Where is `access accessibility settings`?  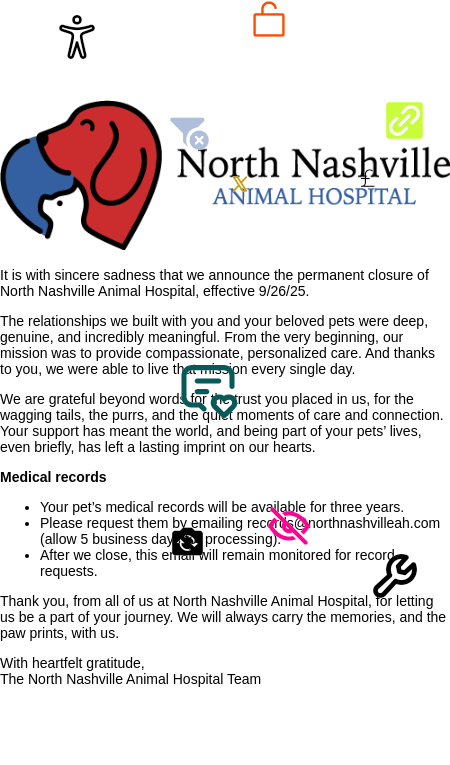
access accessibility settings is located at coordinates (77, 37).